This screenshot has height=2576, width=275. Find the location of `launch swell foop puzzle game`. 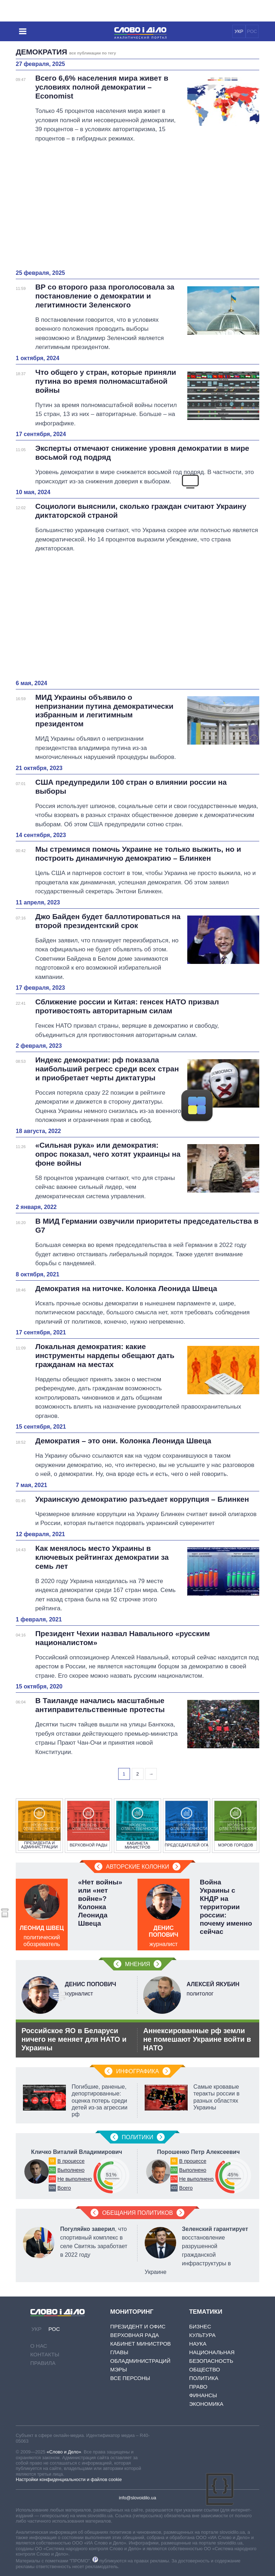

launch swell foop puzzle game is located at coordinates (197, 1105).